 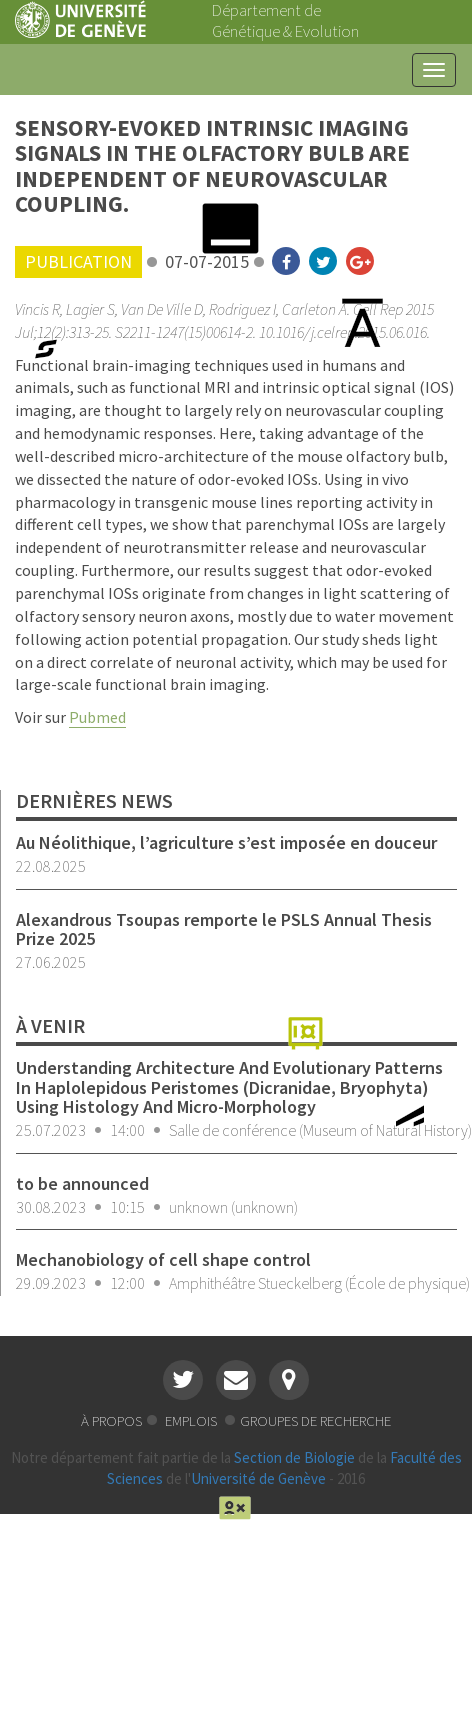 I want to click on switch to bottom panel layout, so click(x=230, y=228).